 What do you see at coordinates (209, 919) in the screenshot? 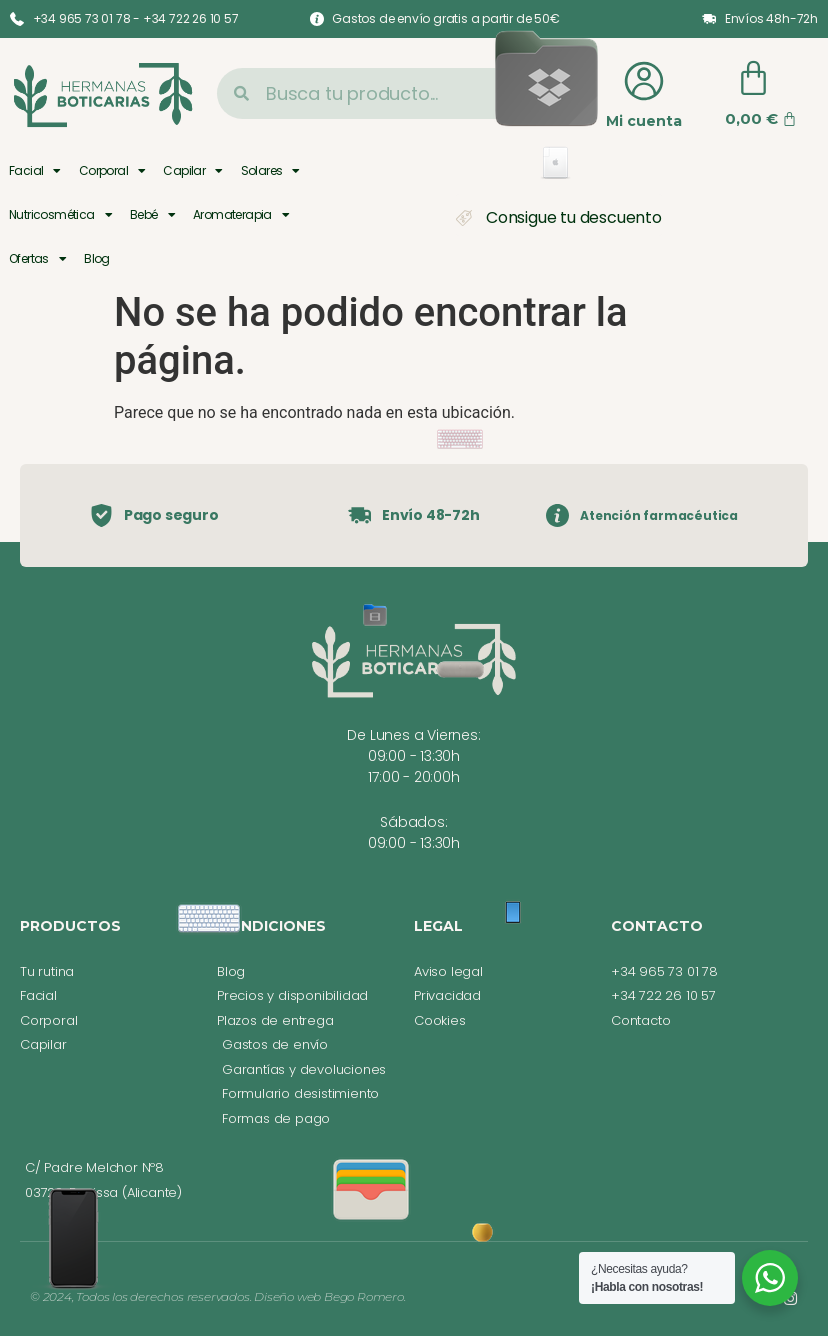
I see `indicates keyboard connected via bluetooth` at bounding box center [209, 919].